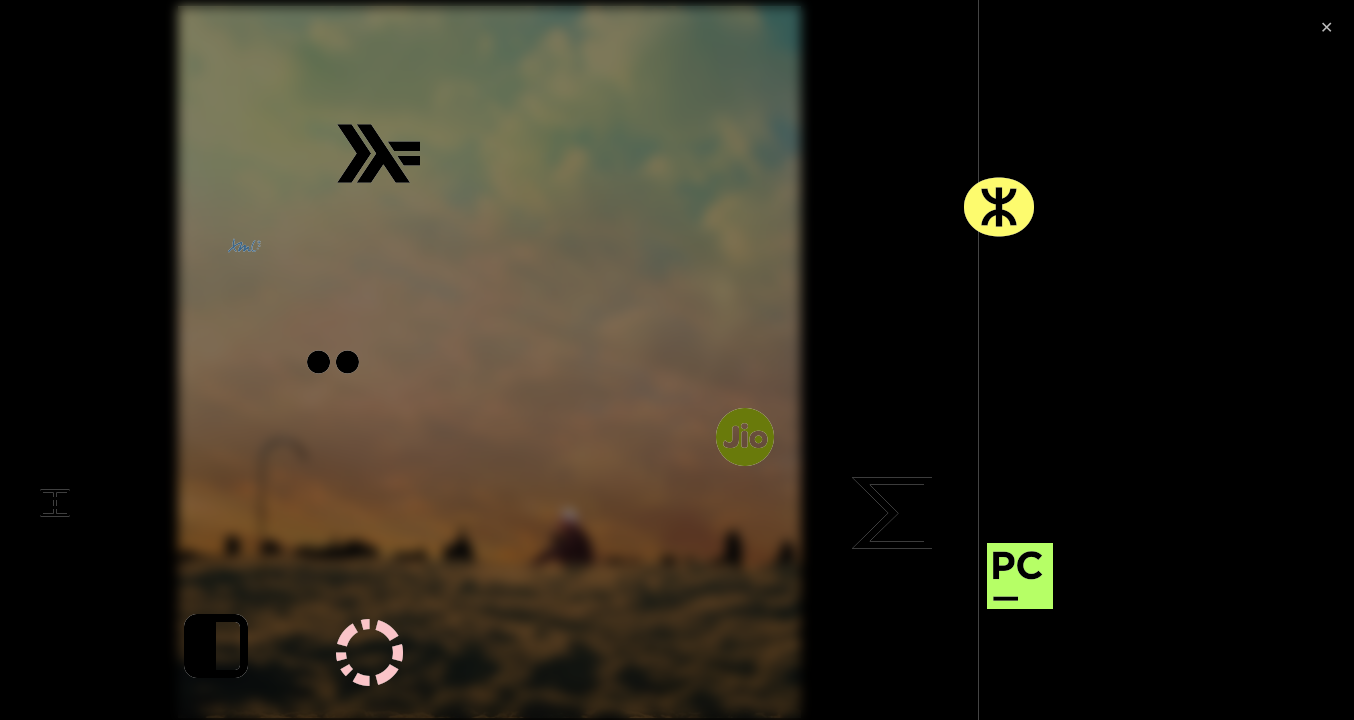 The image size is (1354, 720). I want to click on open PyCharm IDE, so click(1020, 576).